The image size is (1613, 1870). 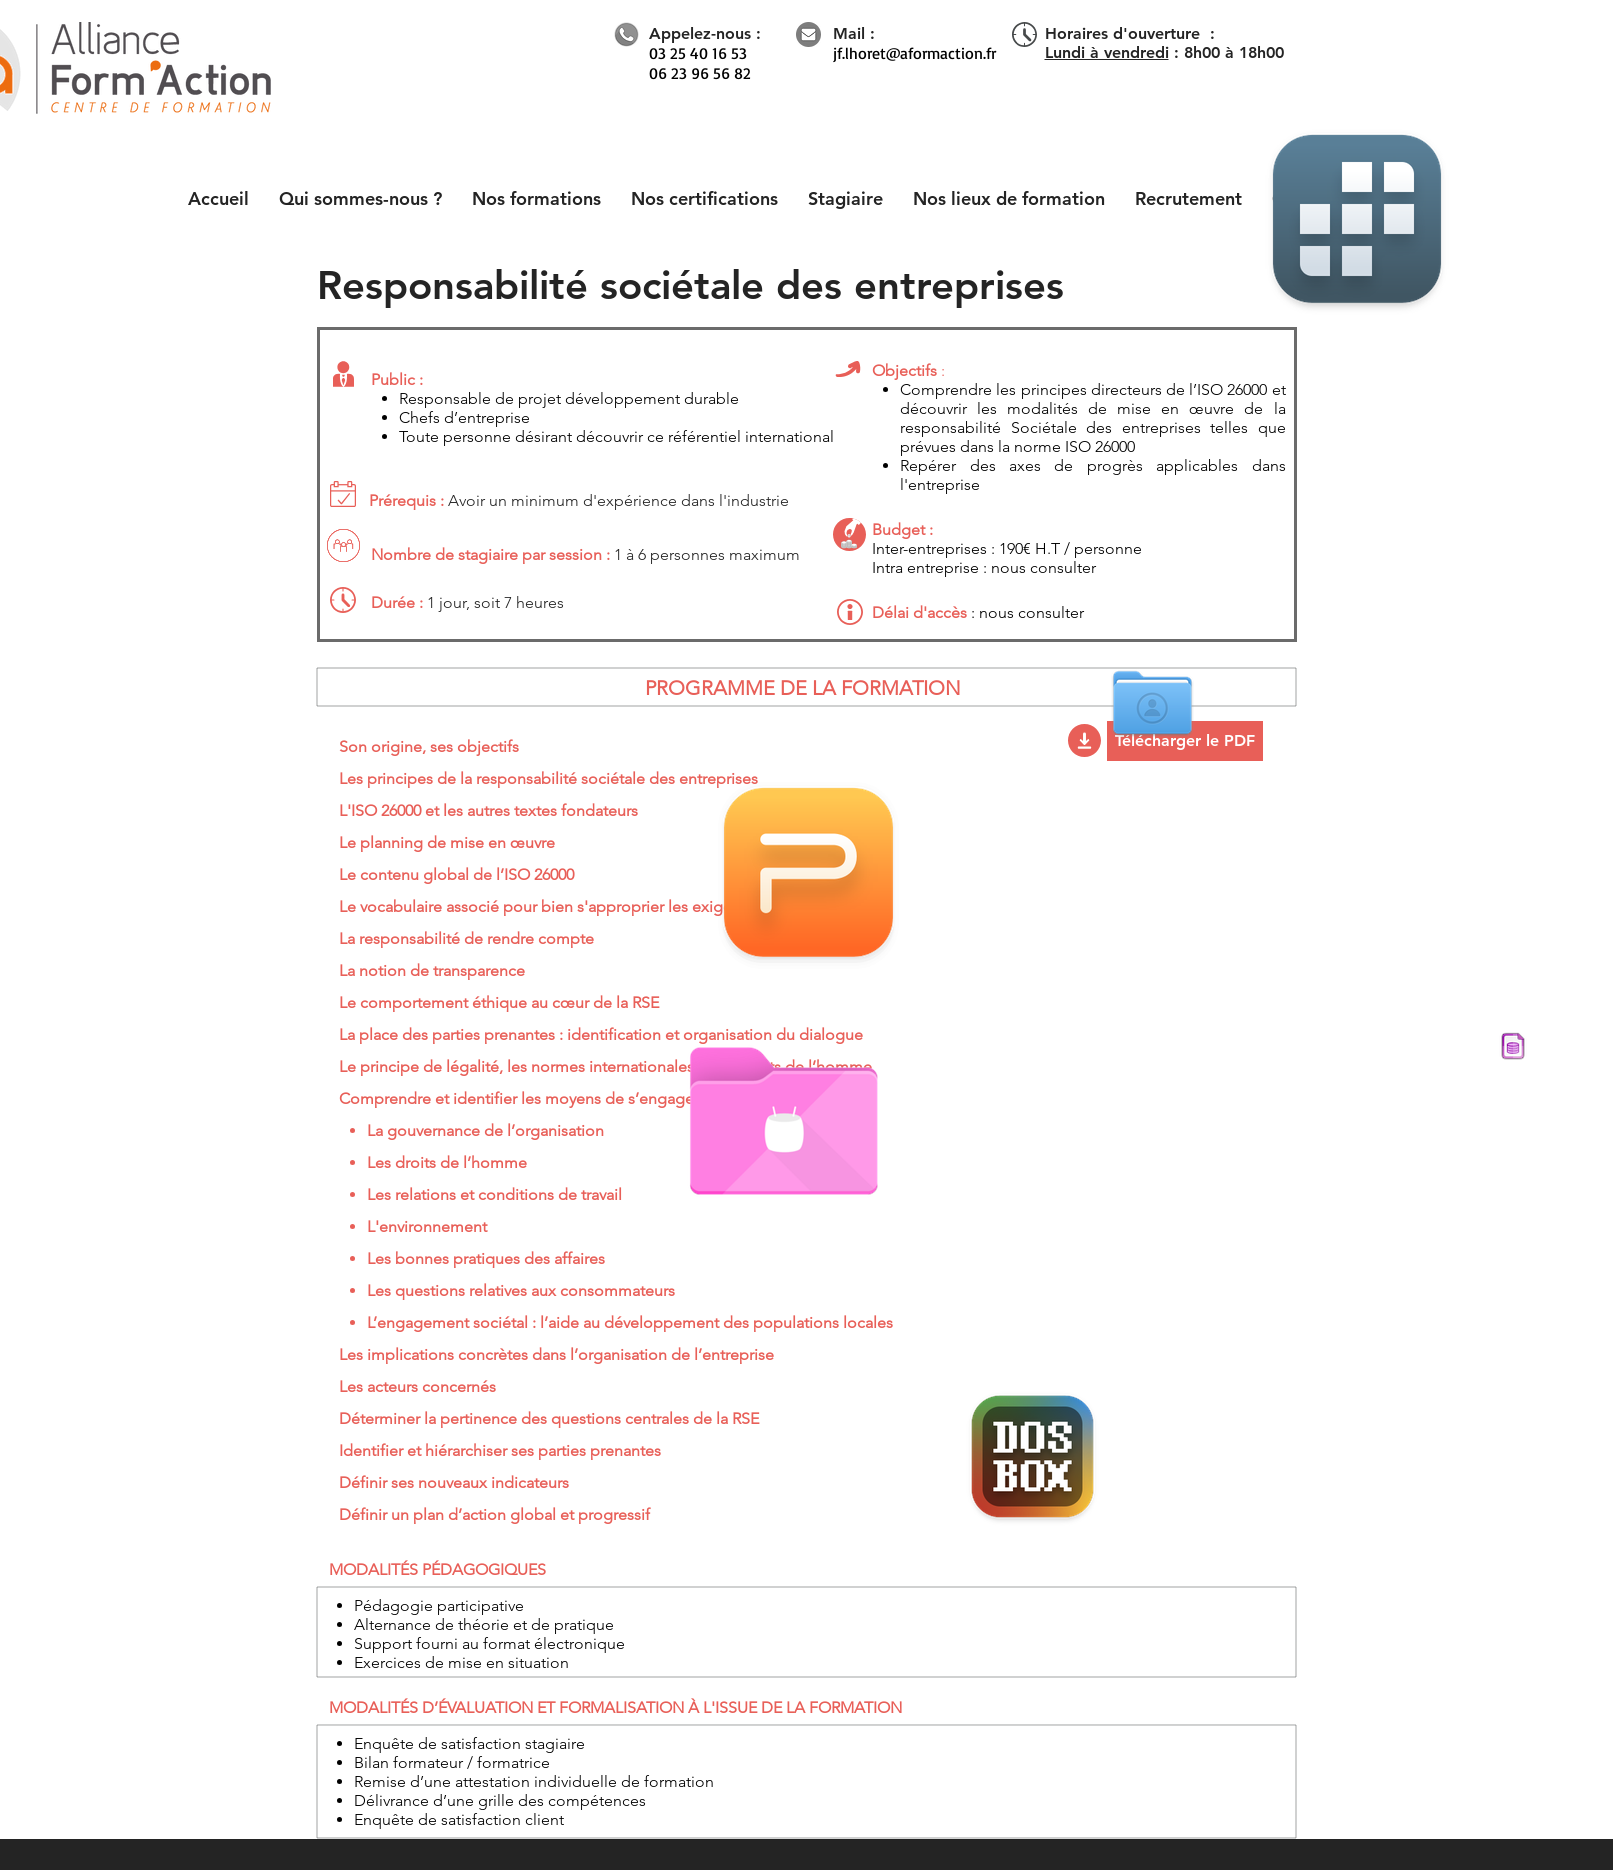 What do you see at coordinates (1032, 1456) in the screenshot?
I see `launch DOSBox Staging emulator` at bounding box center [1032, 1456].